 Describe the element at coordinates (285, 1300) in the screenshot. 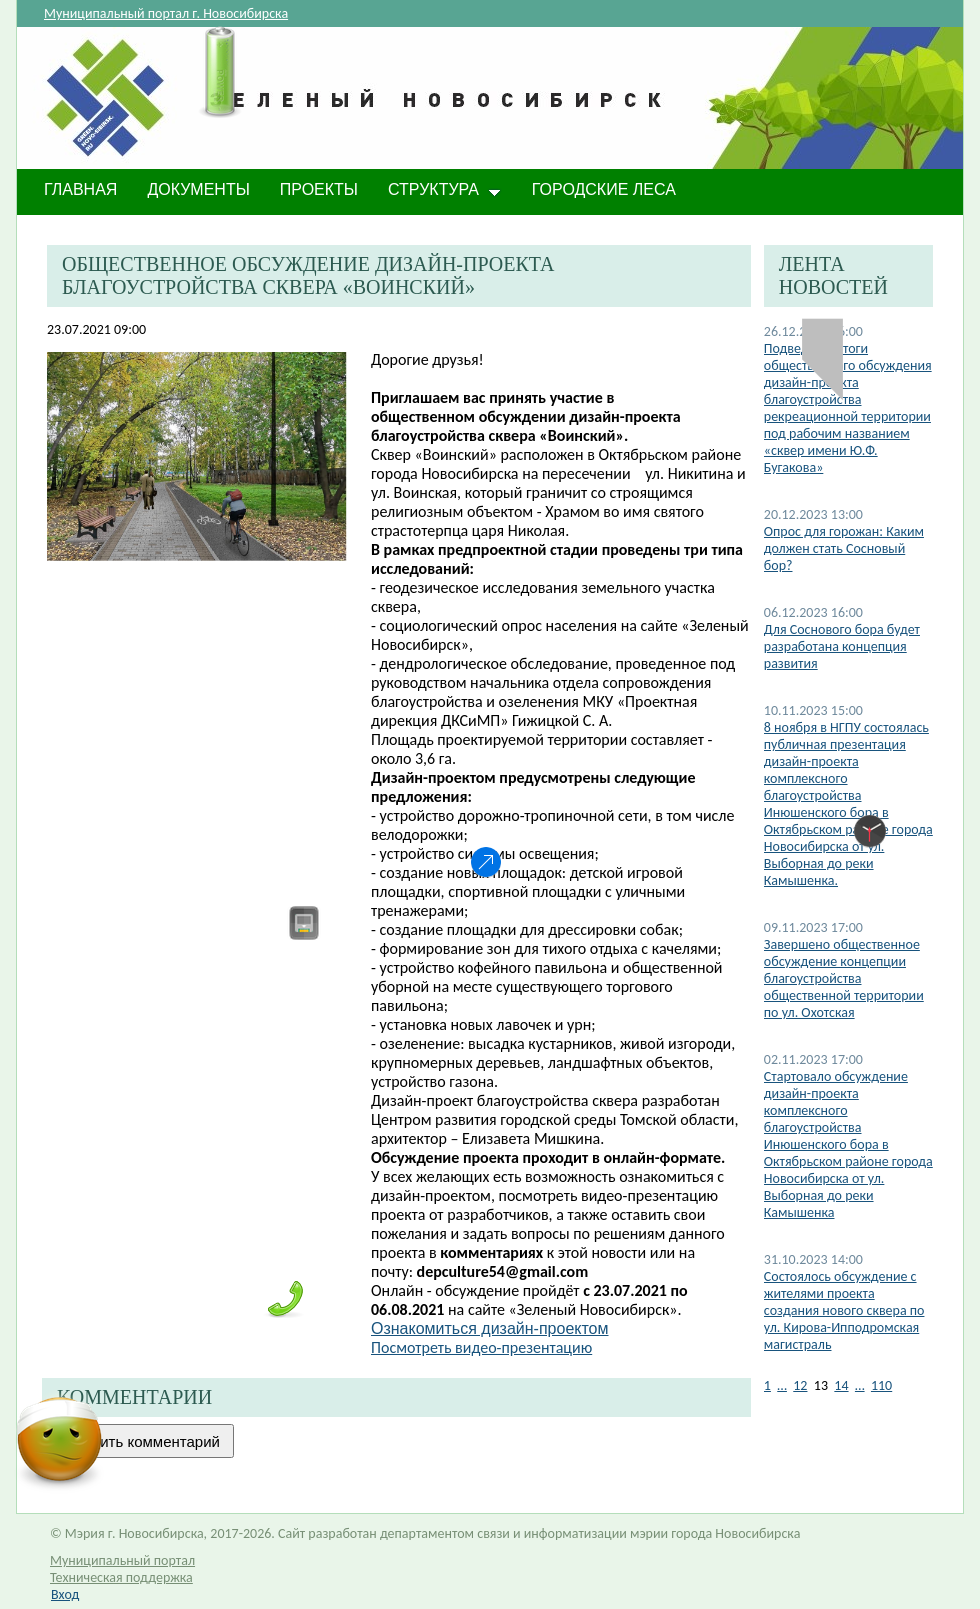

I see `start a phone call` at that location.